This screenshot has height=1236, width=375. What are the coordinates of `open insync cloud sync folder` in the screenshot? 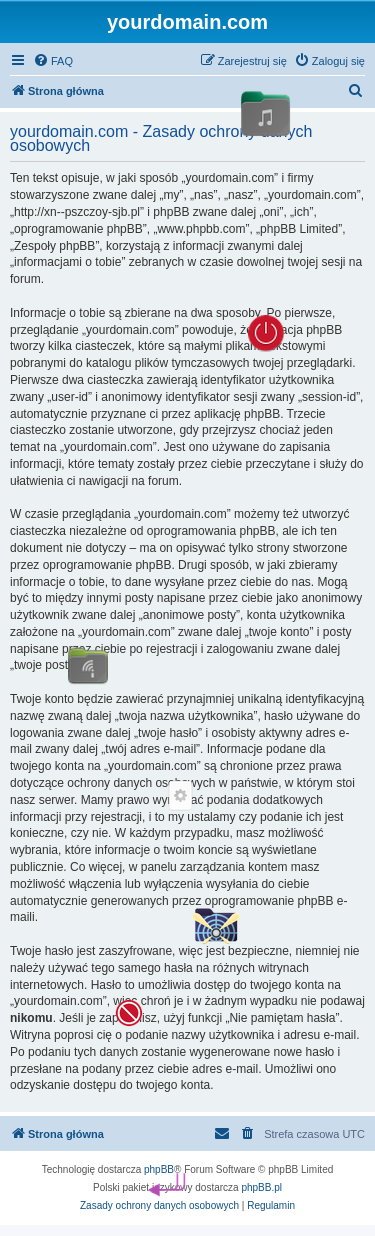 It's located at (88, 665).